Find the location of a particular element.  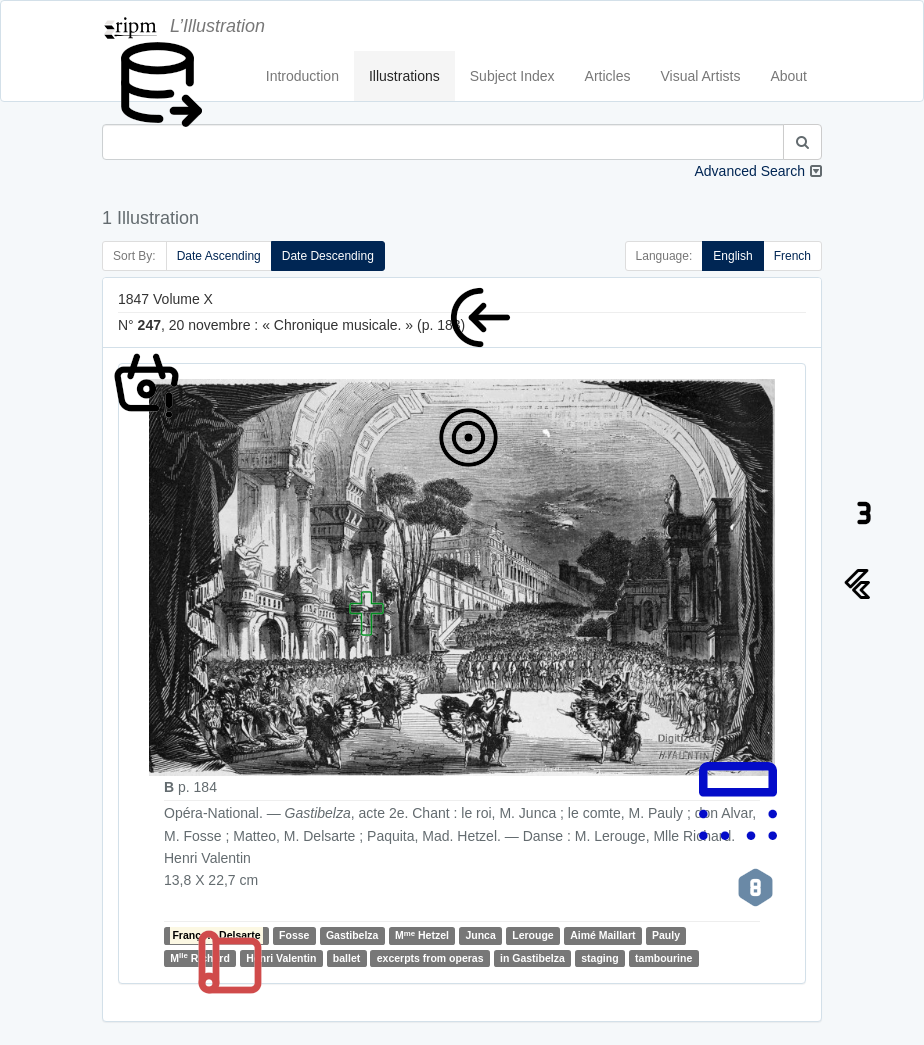

align content to top of container is located at coordinates (738, 801).